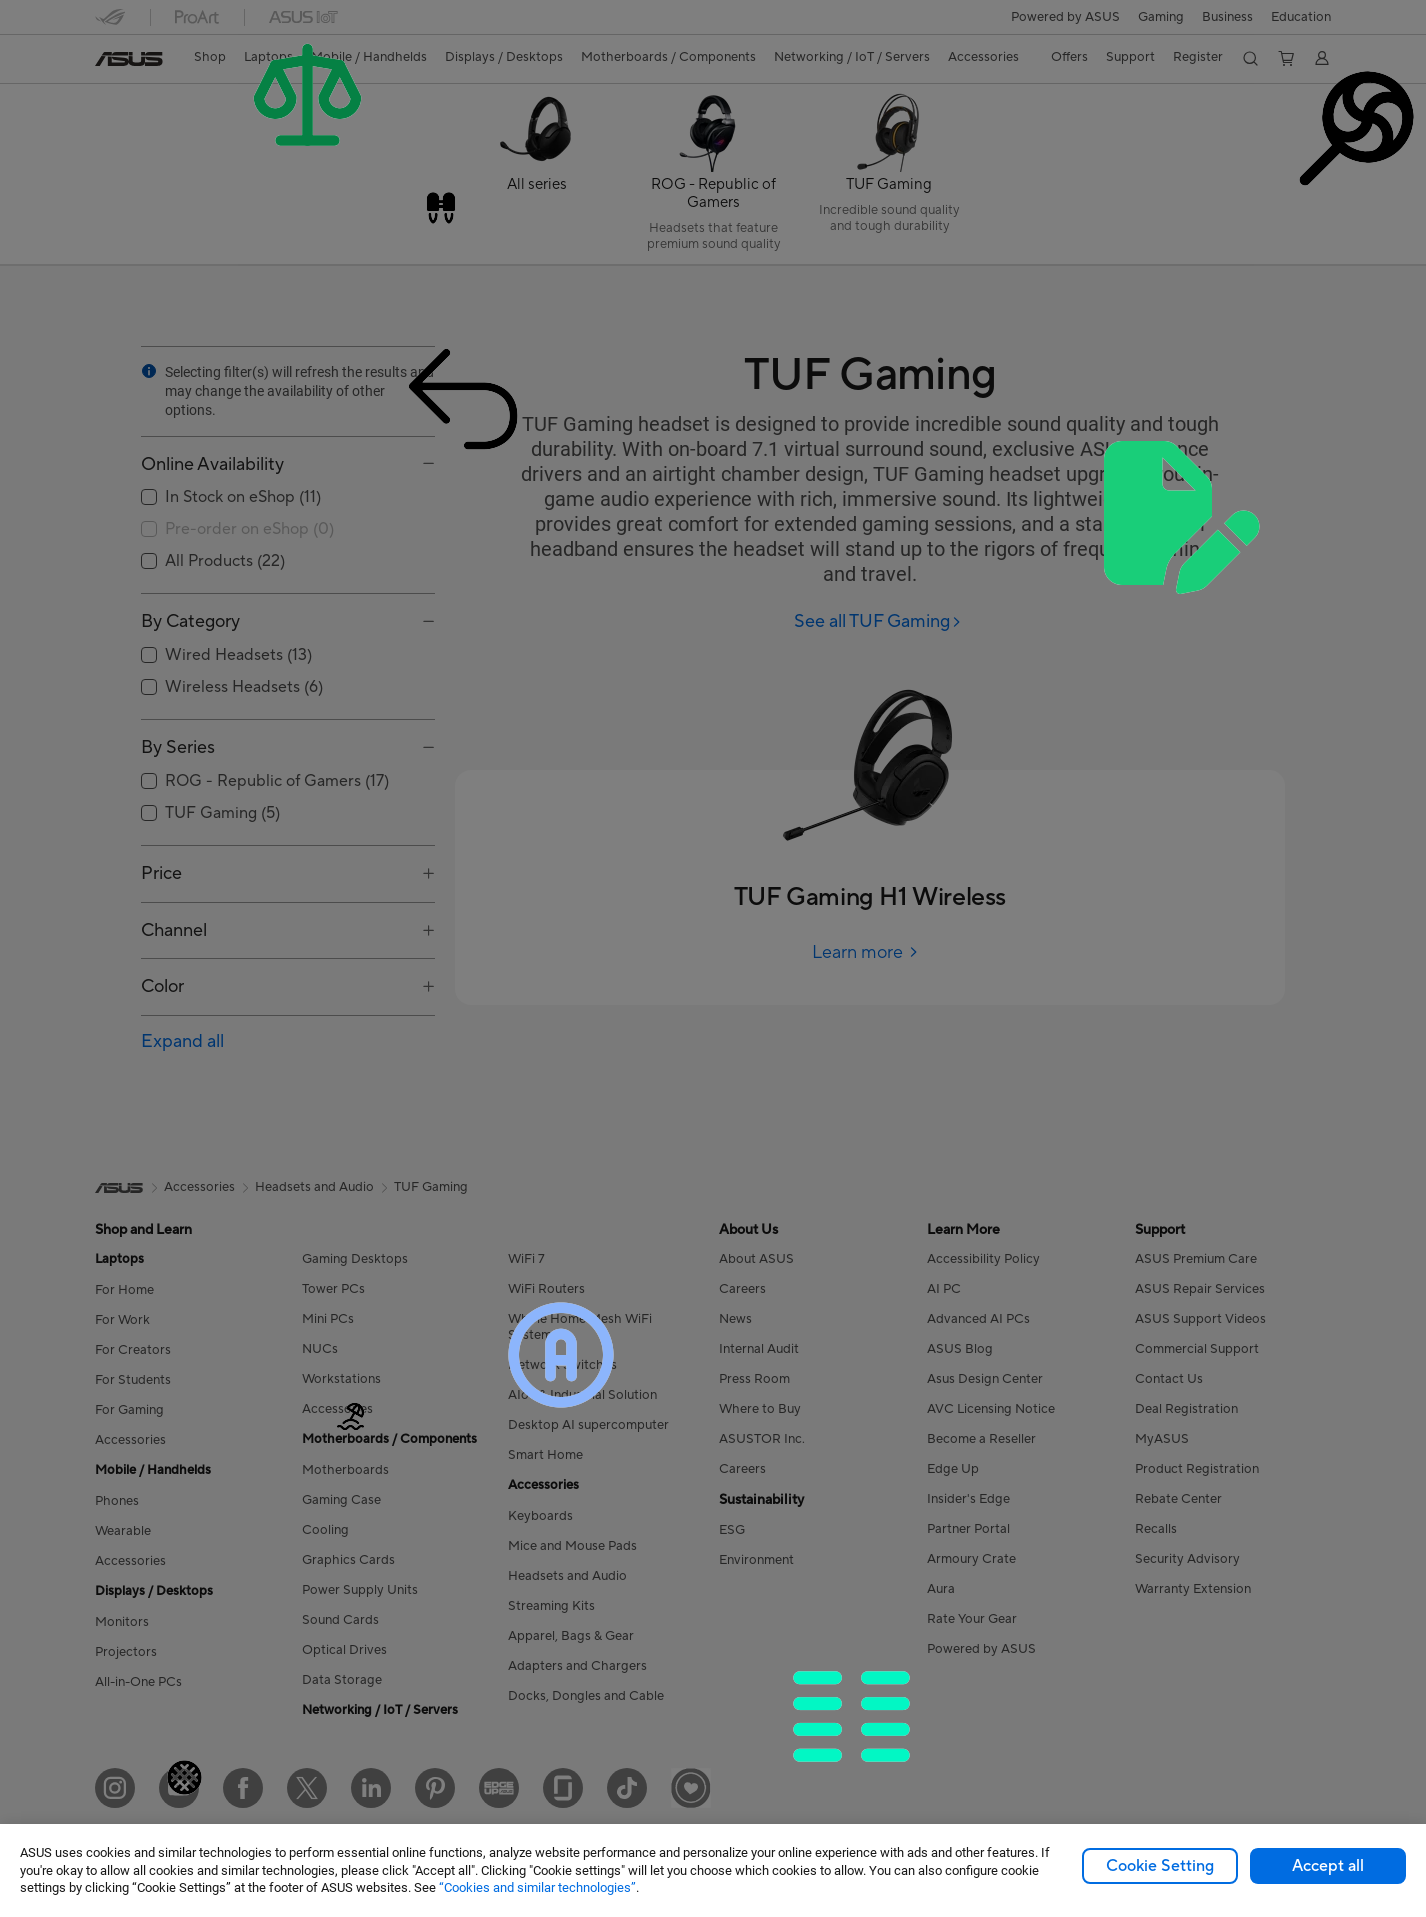  I want to click on access comparison or weighing features, so click(307, 97).